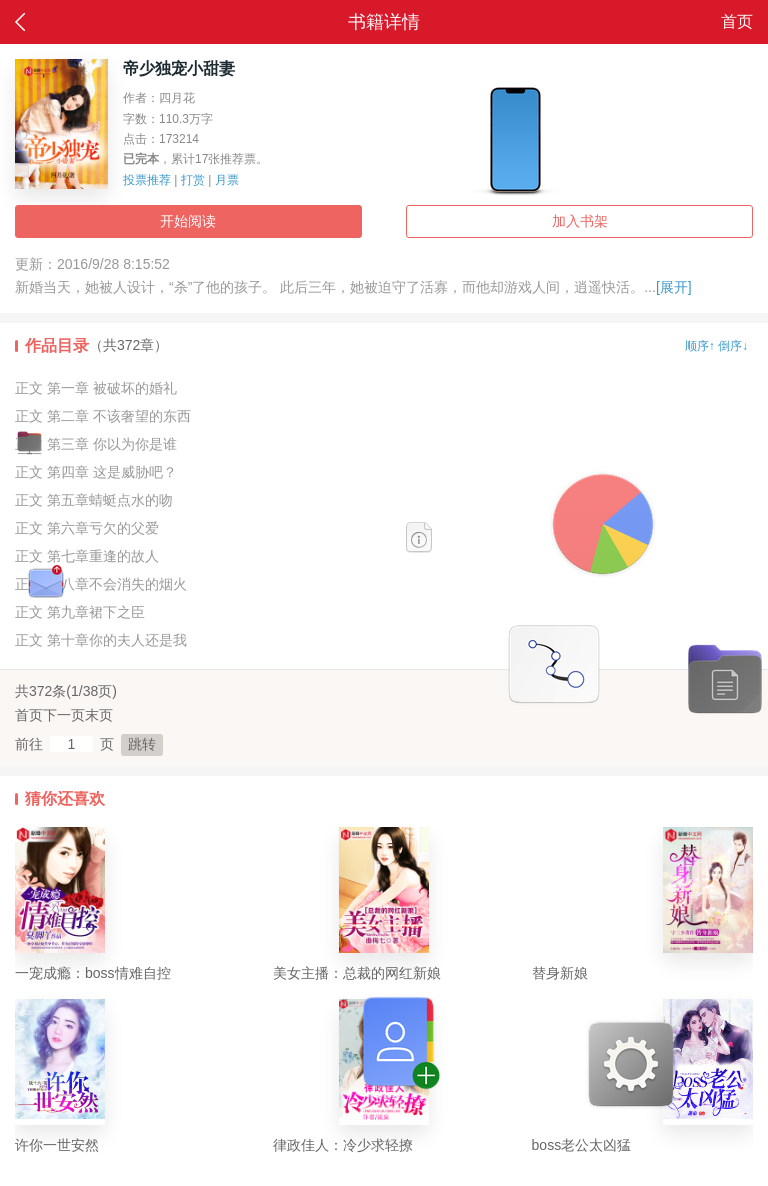 This screenshot has width=768, height=1186. I want to click on shared library file type indicator, so click(631, 1064).